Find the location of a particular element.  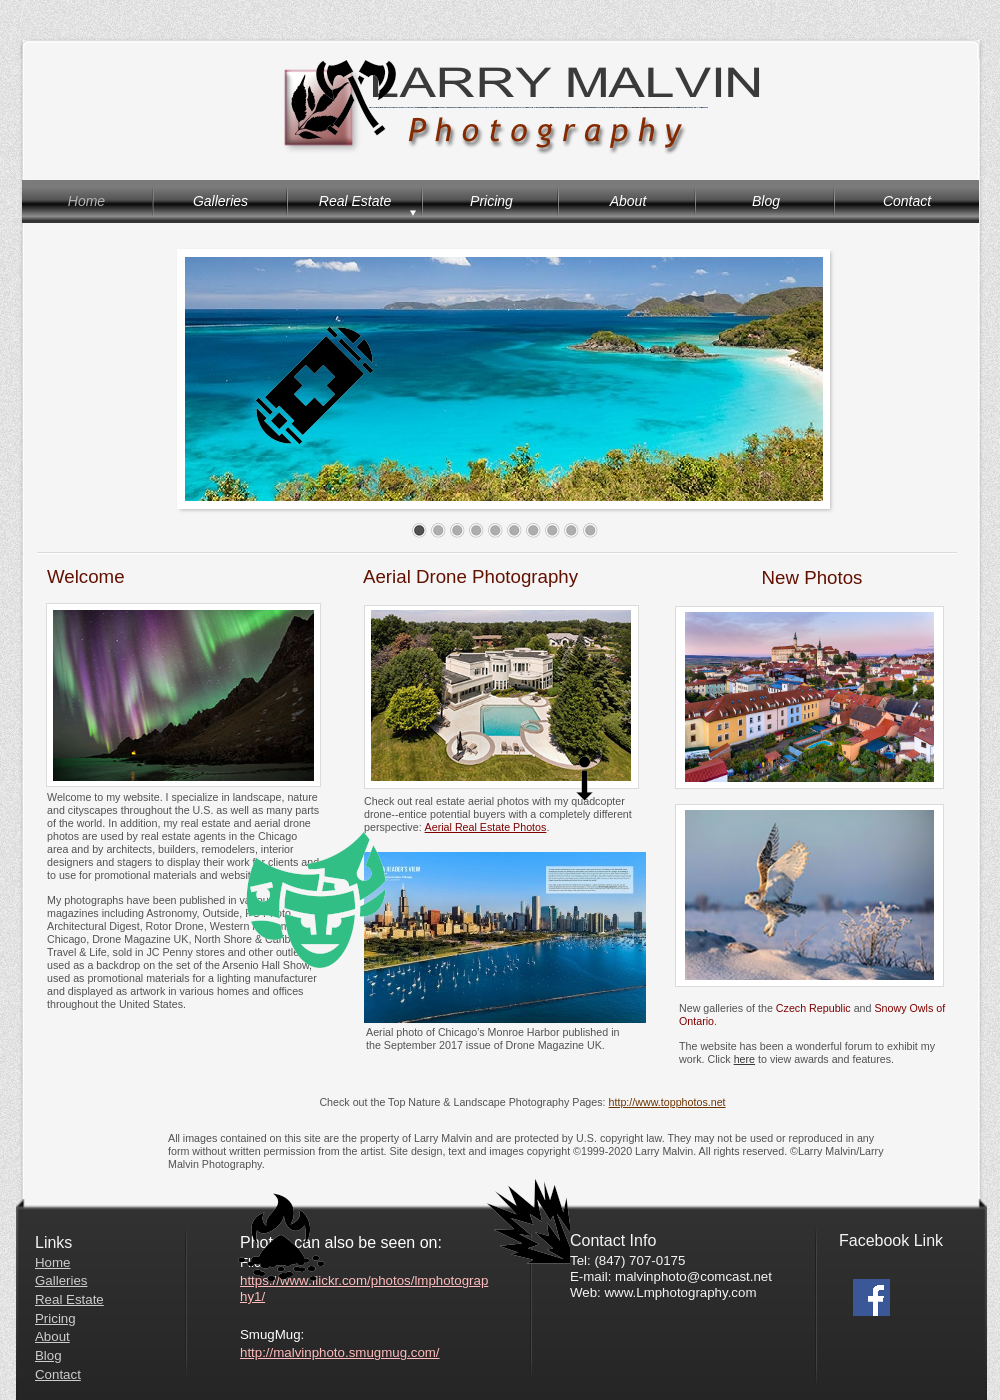

access theater or entertainment section is located at coordinates (316, 898).